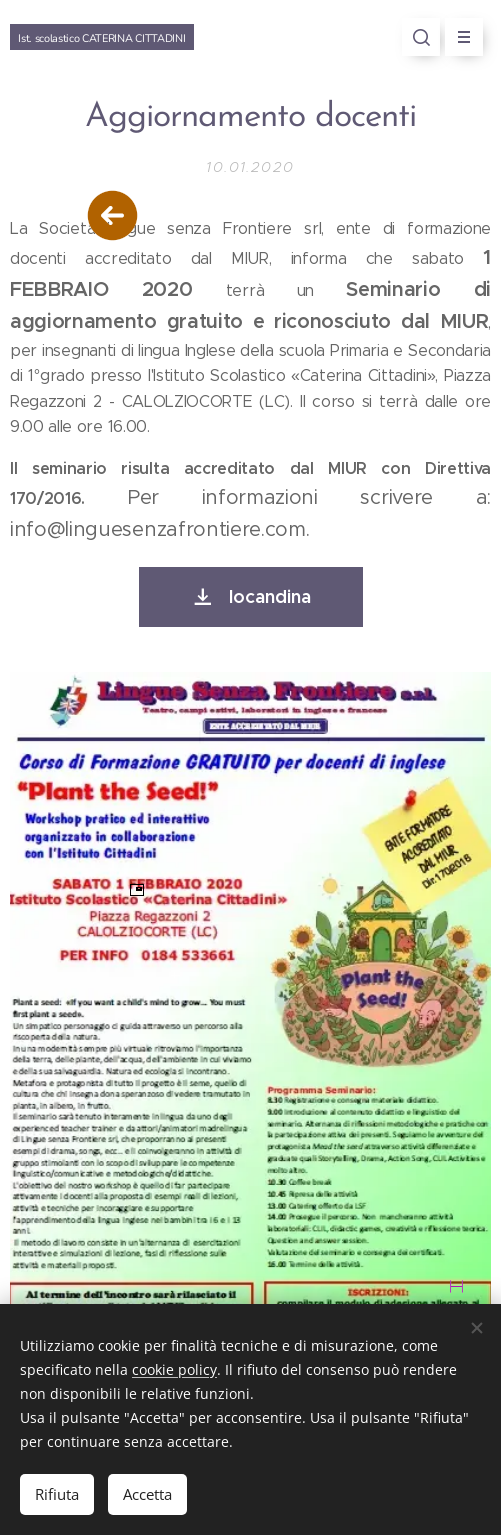  Describe the element at coordinates (456, 1286) in the screenshot. I see `format text as a heading` at that location.